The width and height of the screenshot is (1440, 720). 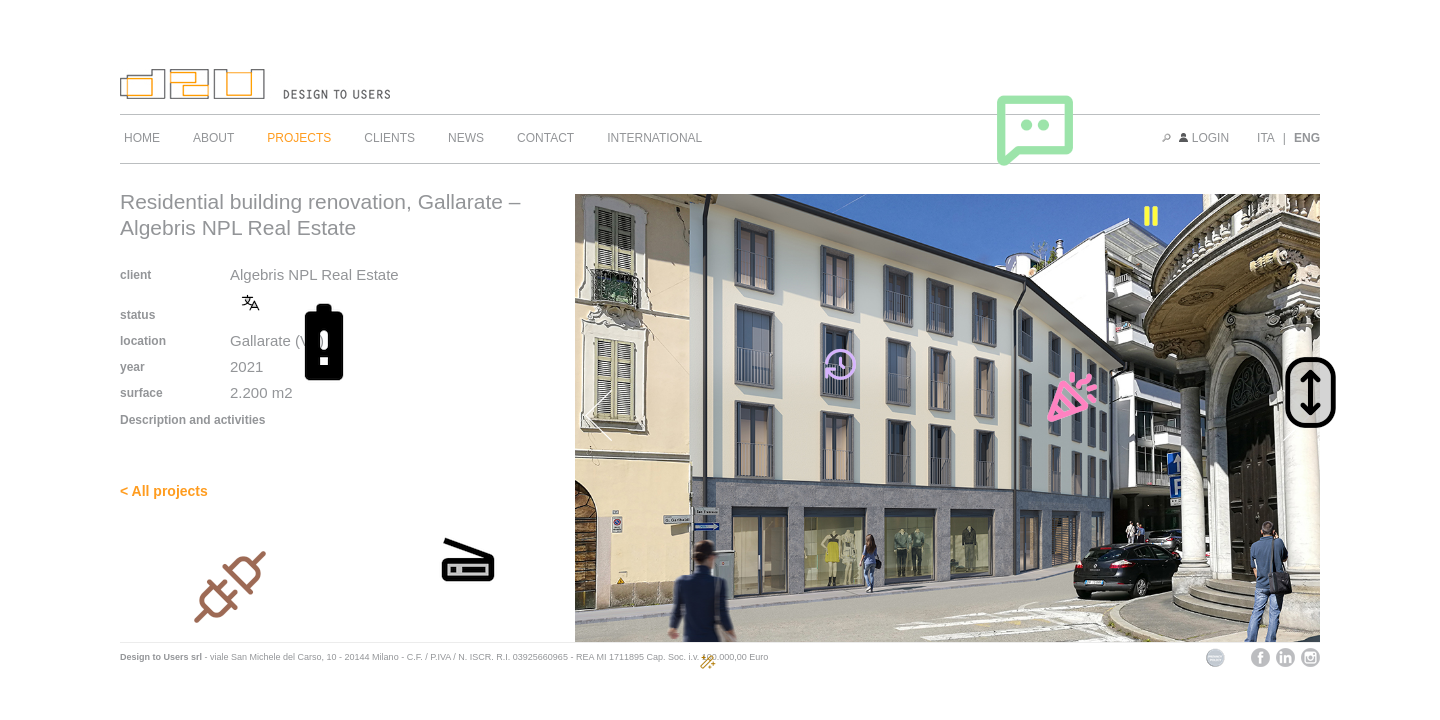 What do you see at coordinates (250, 303) in the screenshot?
I see `translate text to another language` at bounding box center [250, 303].